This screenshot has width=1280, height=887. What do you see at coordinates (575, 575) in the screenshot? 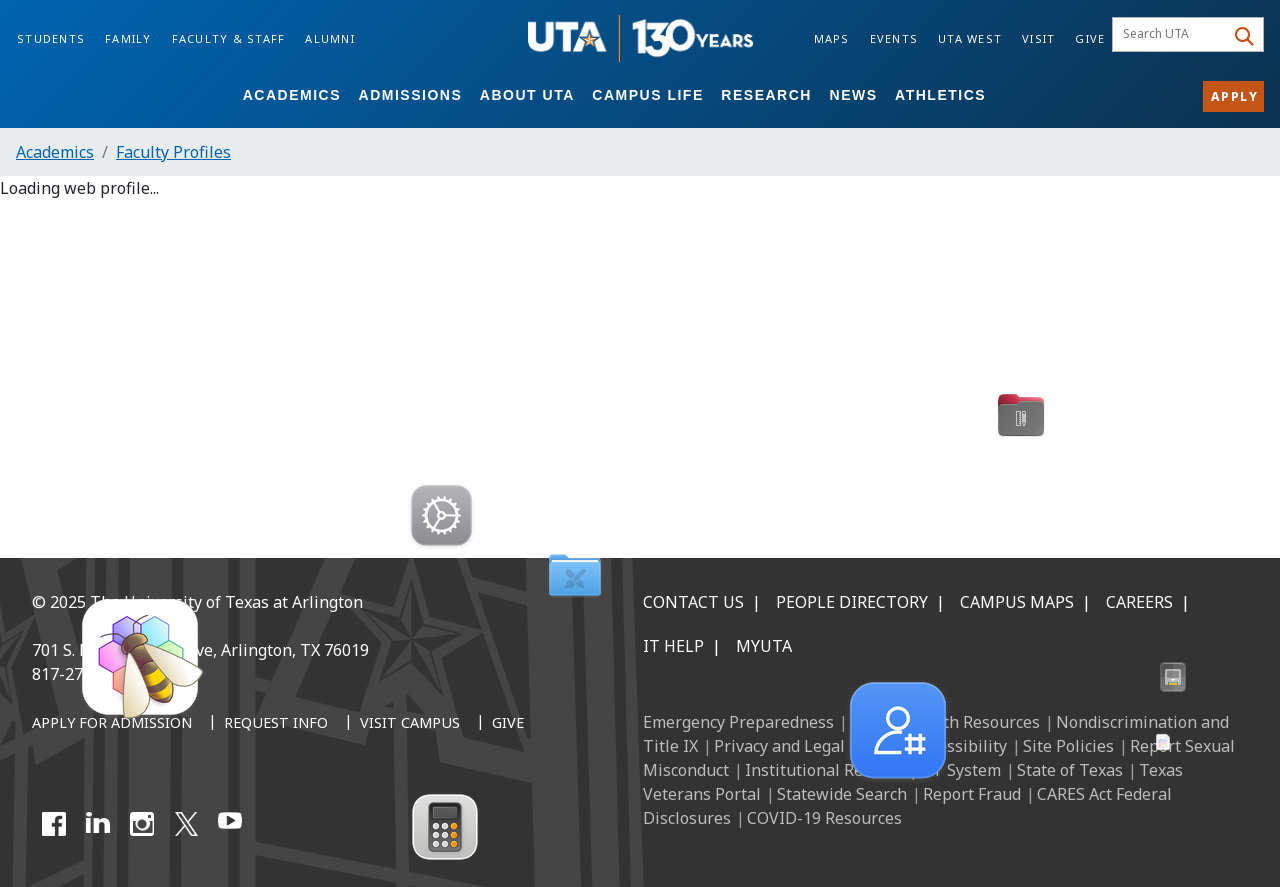
I see `open graphics or design files folder` at bounding box center [575, 575].